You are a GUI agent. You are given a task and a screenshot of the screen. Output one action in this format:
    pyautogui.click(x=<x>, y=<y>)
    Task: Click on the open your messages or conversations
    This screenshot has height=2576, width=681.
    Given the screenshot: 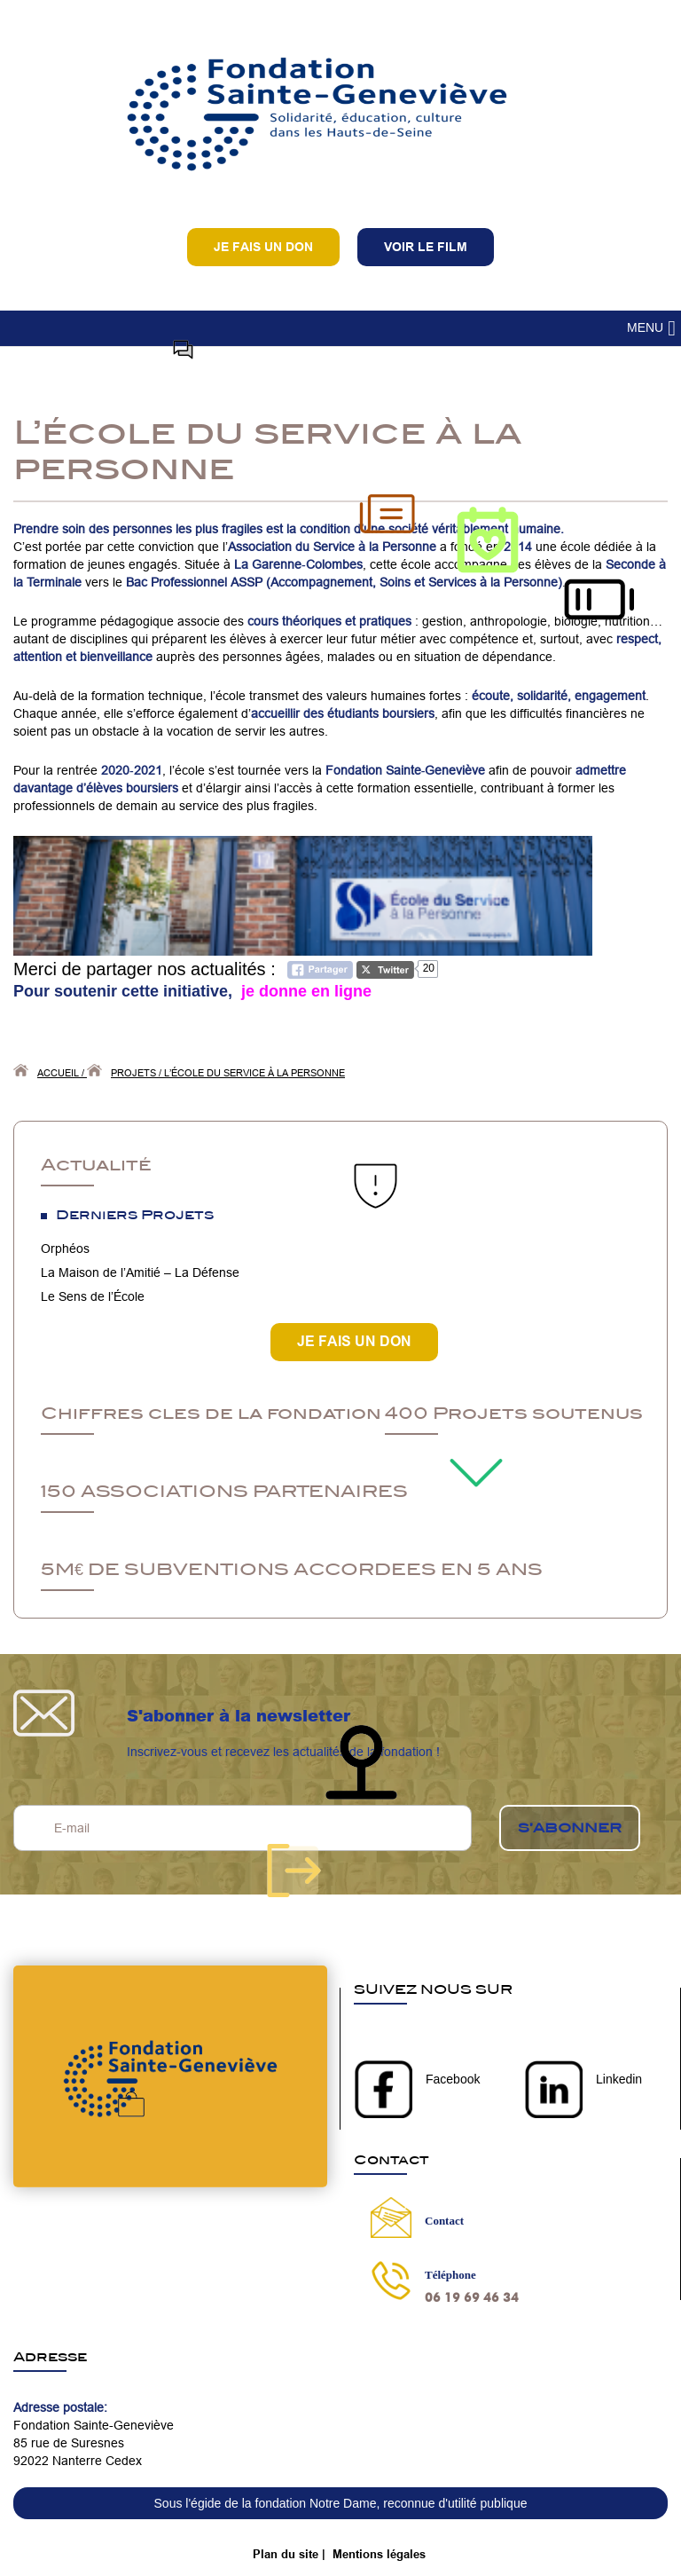 What is the action you would take?
    pyautogui.click(x=183, y=349)
    